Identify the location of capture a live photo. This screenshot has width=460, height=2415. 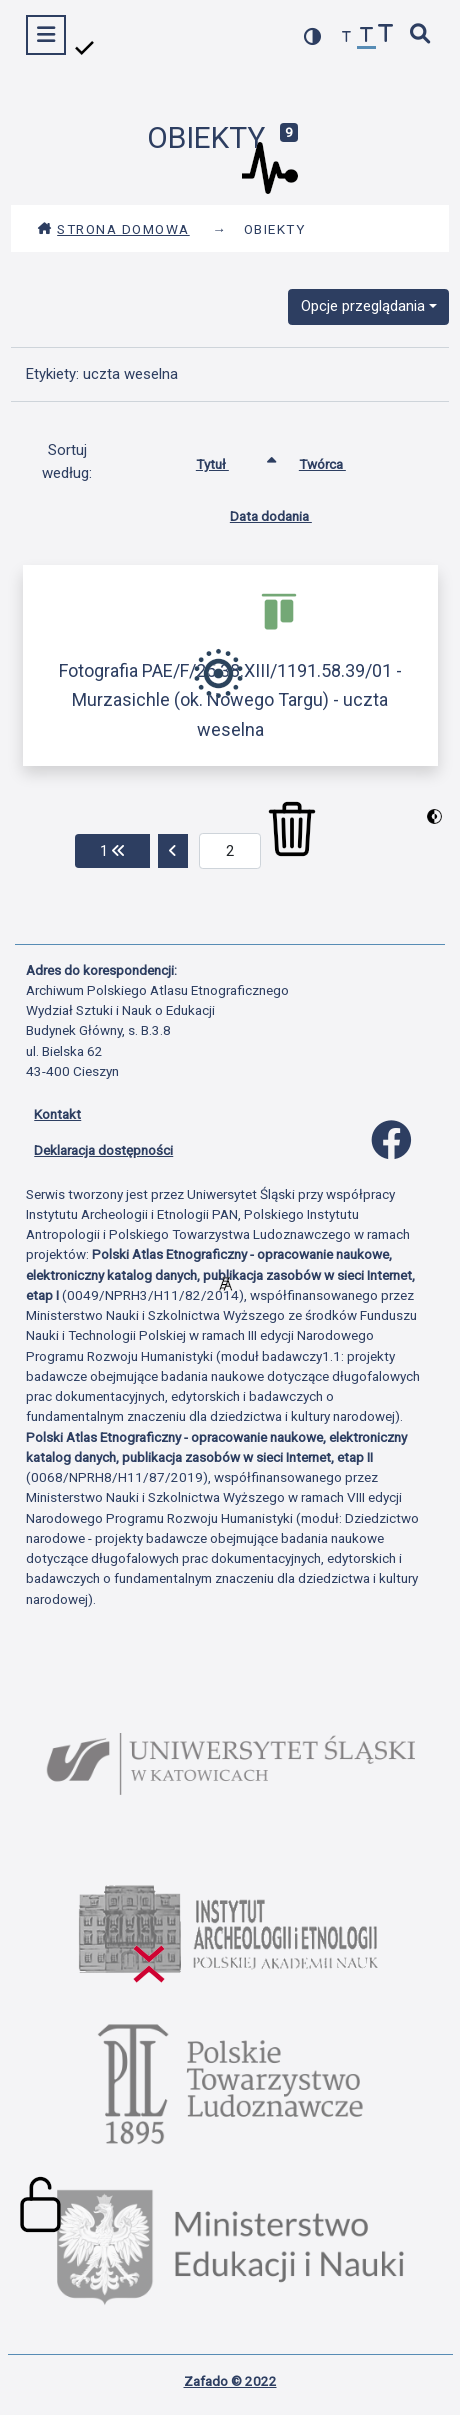
(218, 673).